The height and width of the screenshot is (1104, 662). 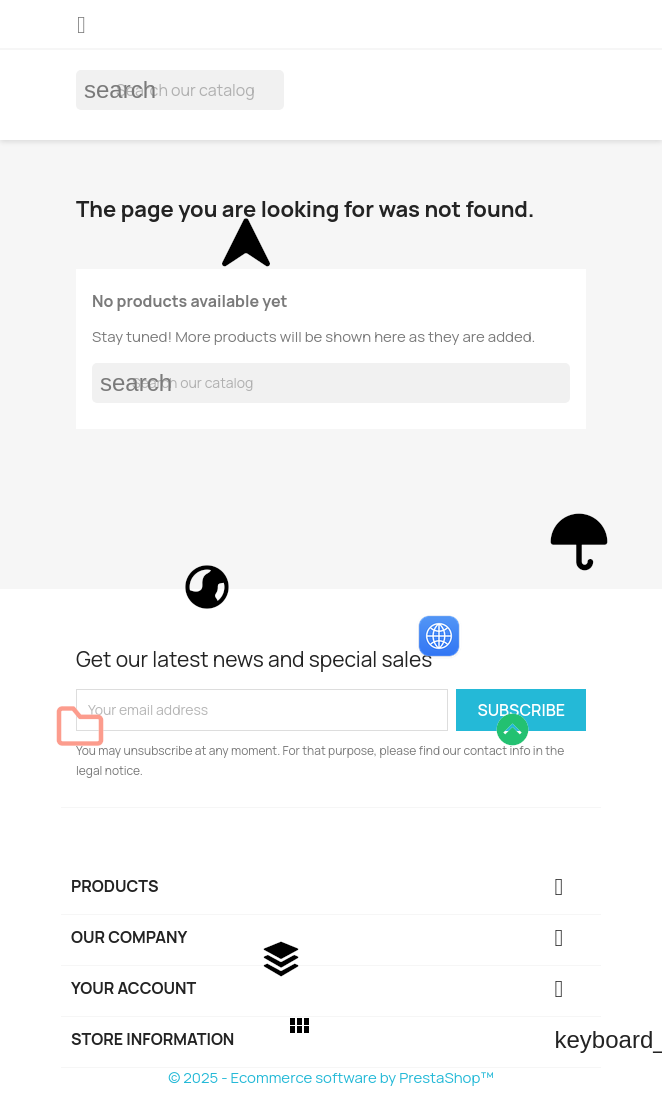 What do you see at coordinates (299, 1026) in the screenshot?
I see `switch to grid view` at bounding box center [299, 1026].